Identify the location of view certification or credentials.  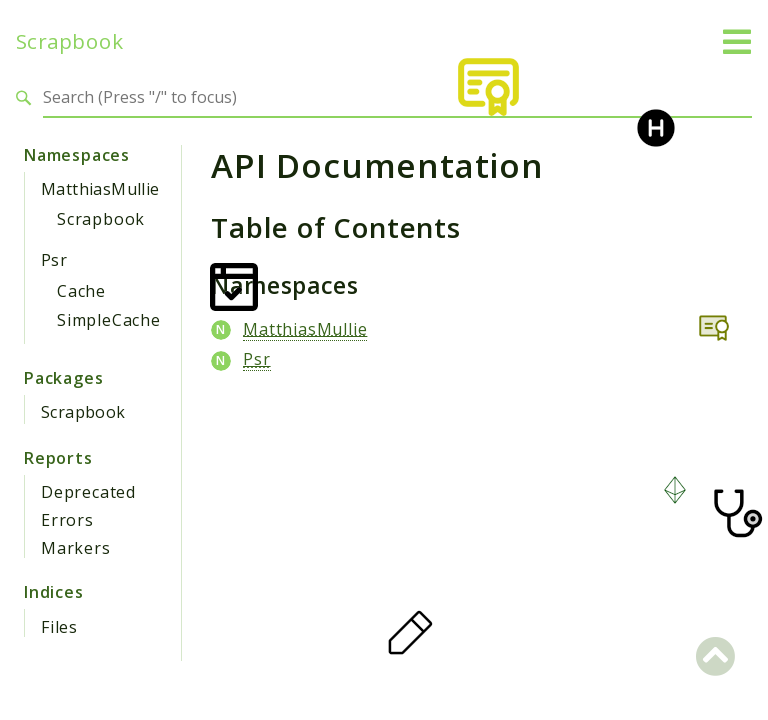
(713, 327).